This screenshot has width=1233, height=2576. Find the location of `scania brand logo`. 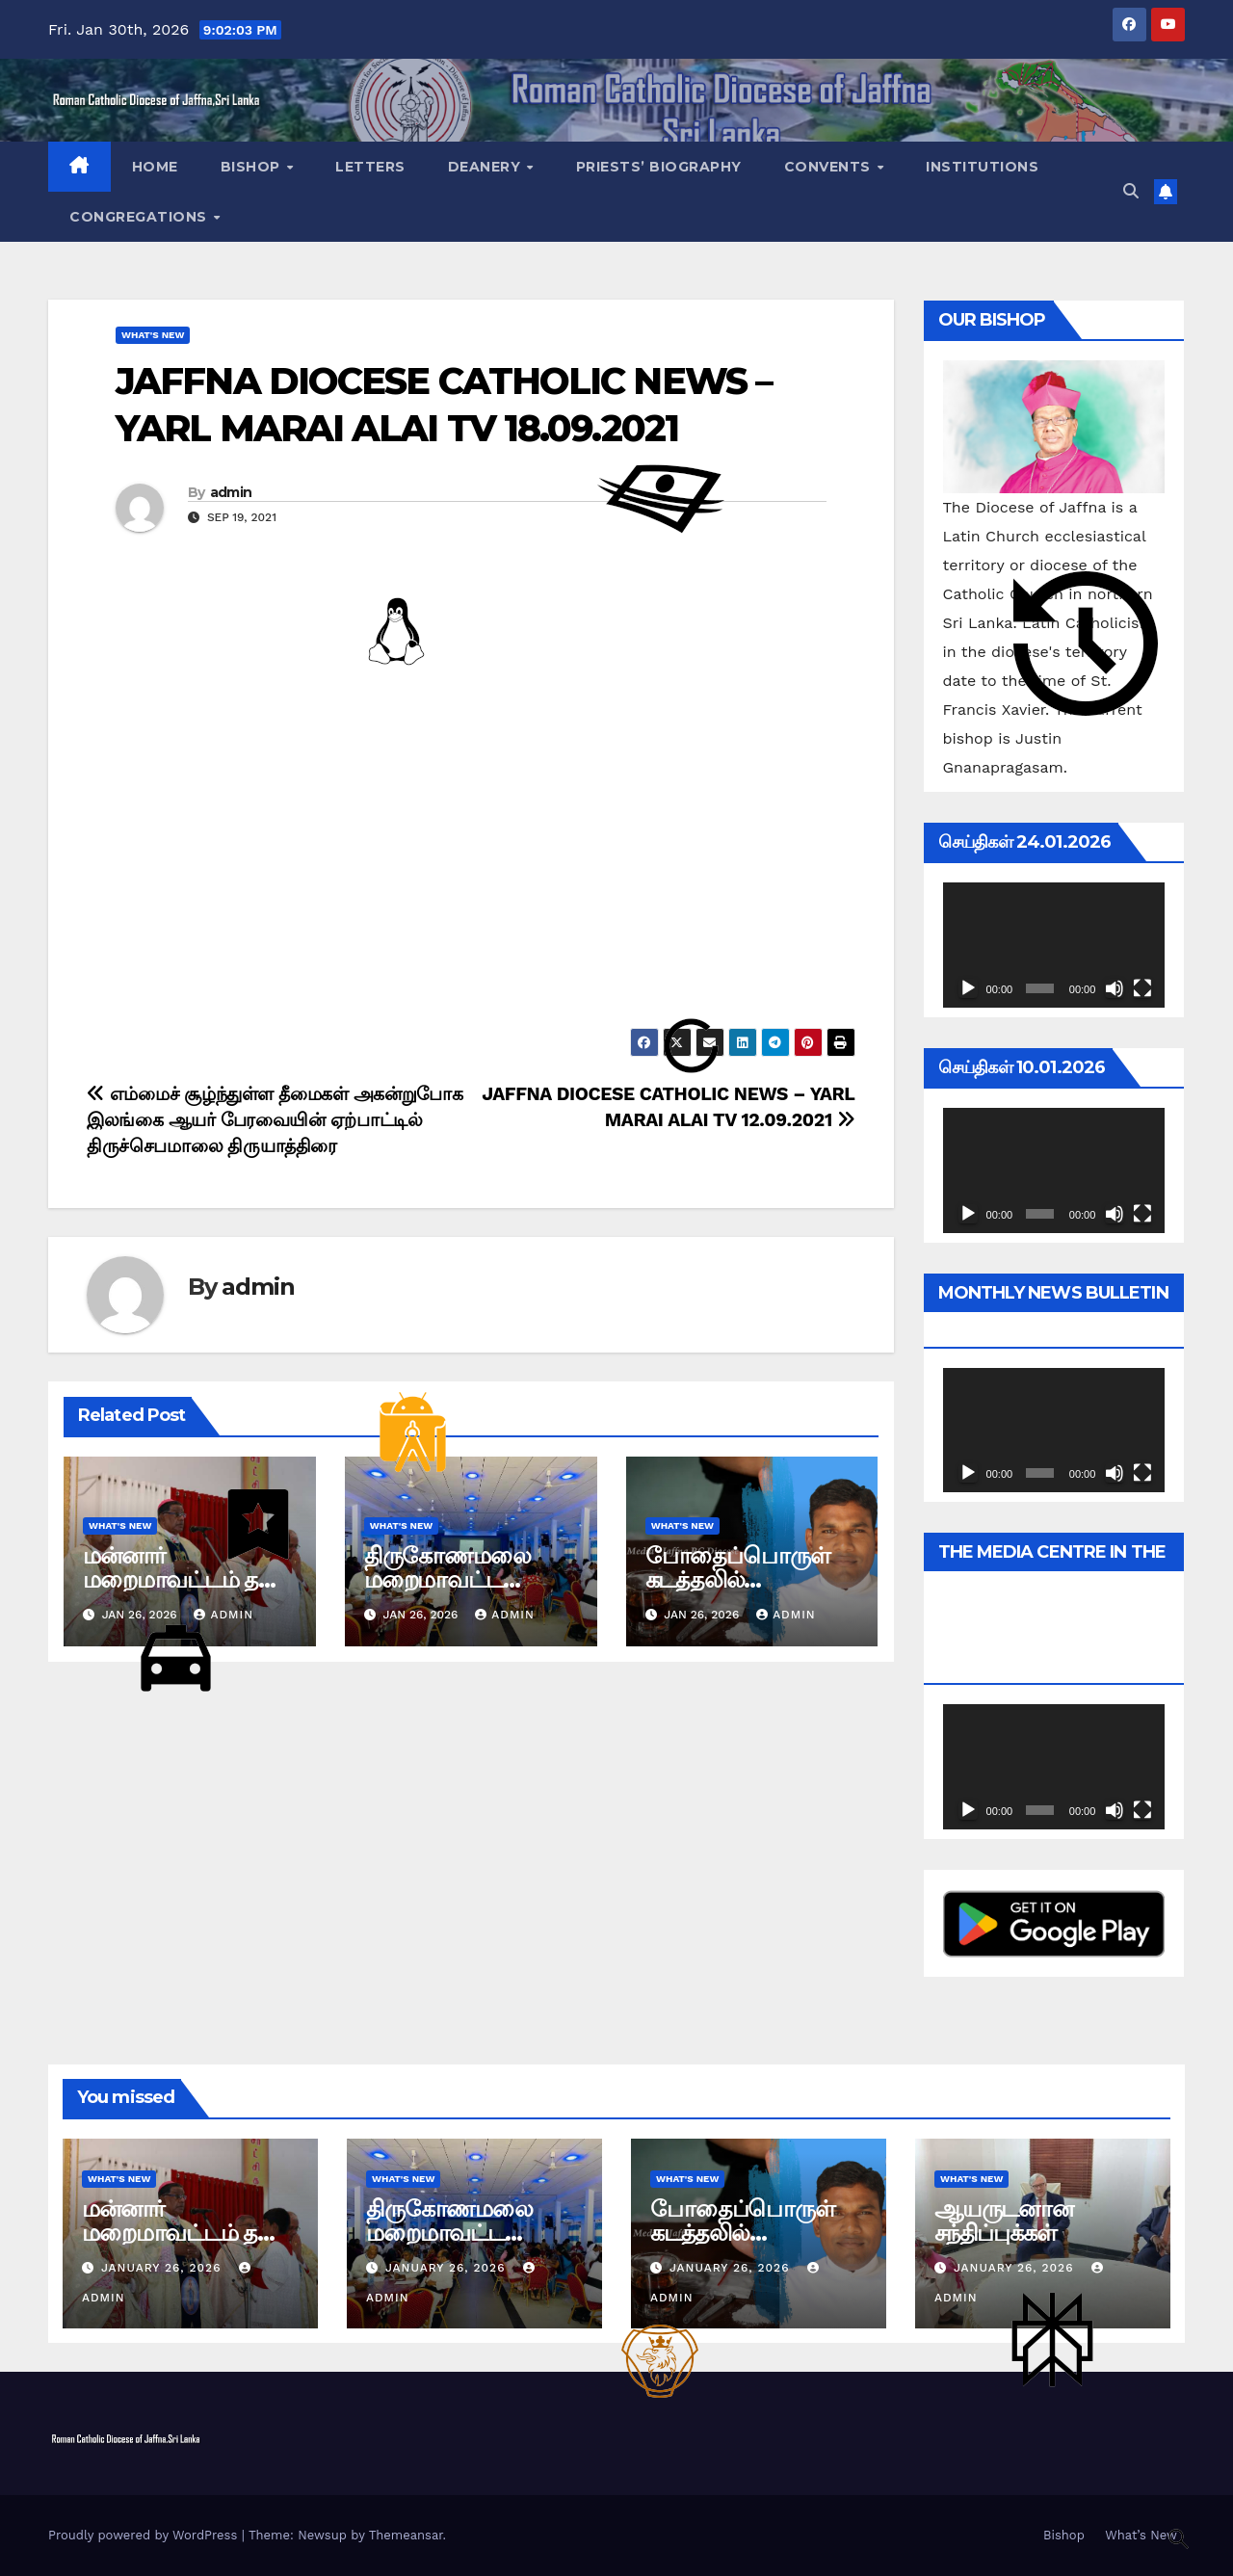

scania brand logo is located at coordinates (660, 2361).